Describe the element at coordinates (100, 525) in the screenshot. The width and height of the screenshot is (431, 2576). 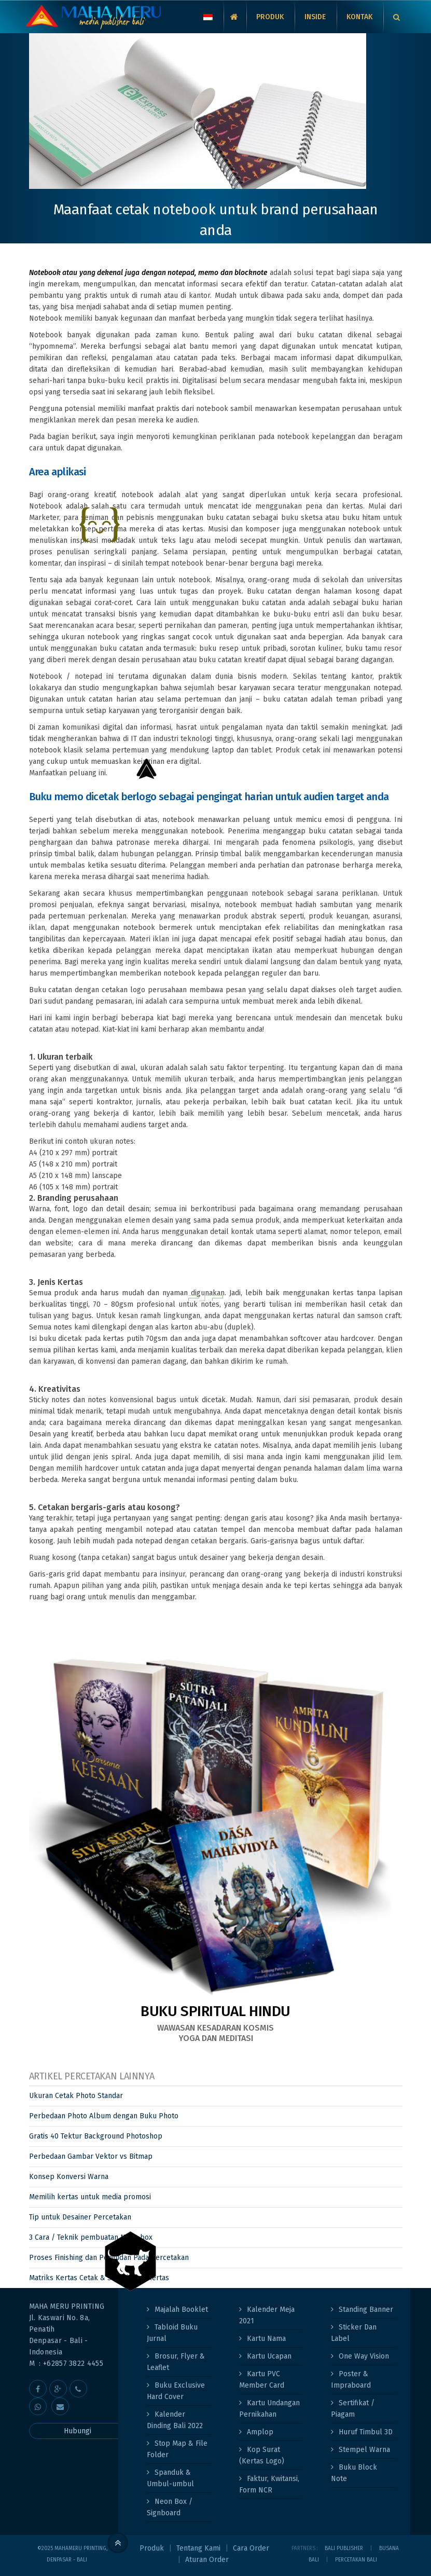
I see `visit exercism coding practice platform` at that location.